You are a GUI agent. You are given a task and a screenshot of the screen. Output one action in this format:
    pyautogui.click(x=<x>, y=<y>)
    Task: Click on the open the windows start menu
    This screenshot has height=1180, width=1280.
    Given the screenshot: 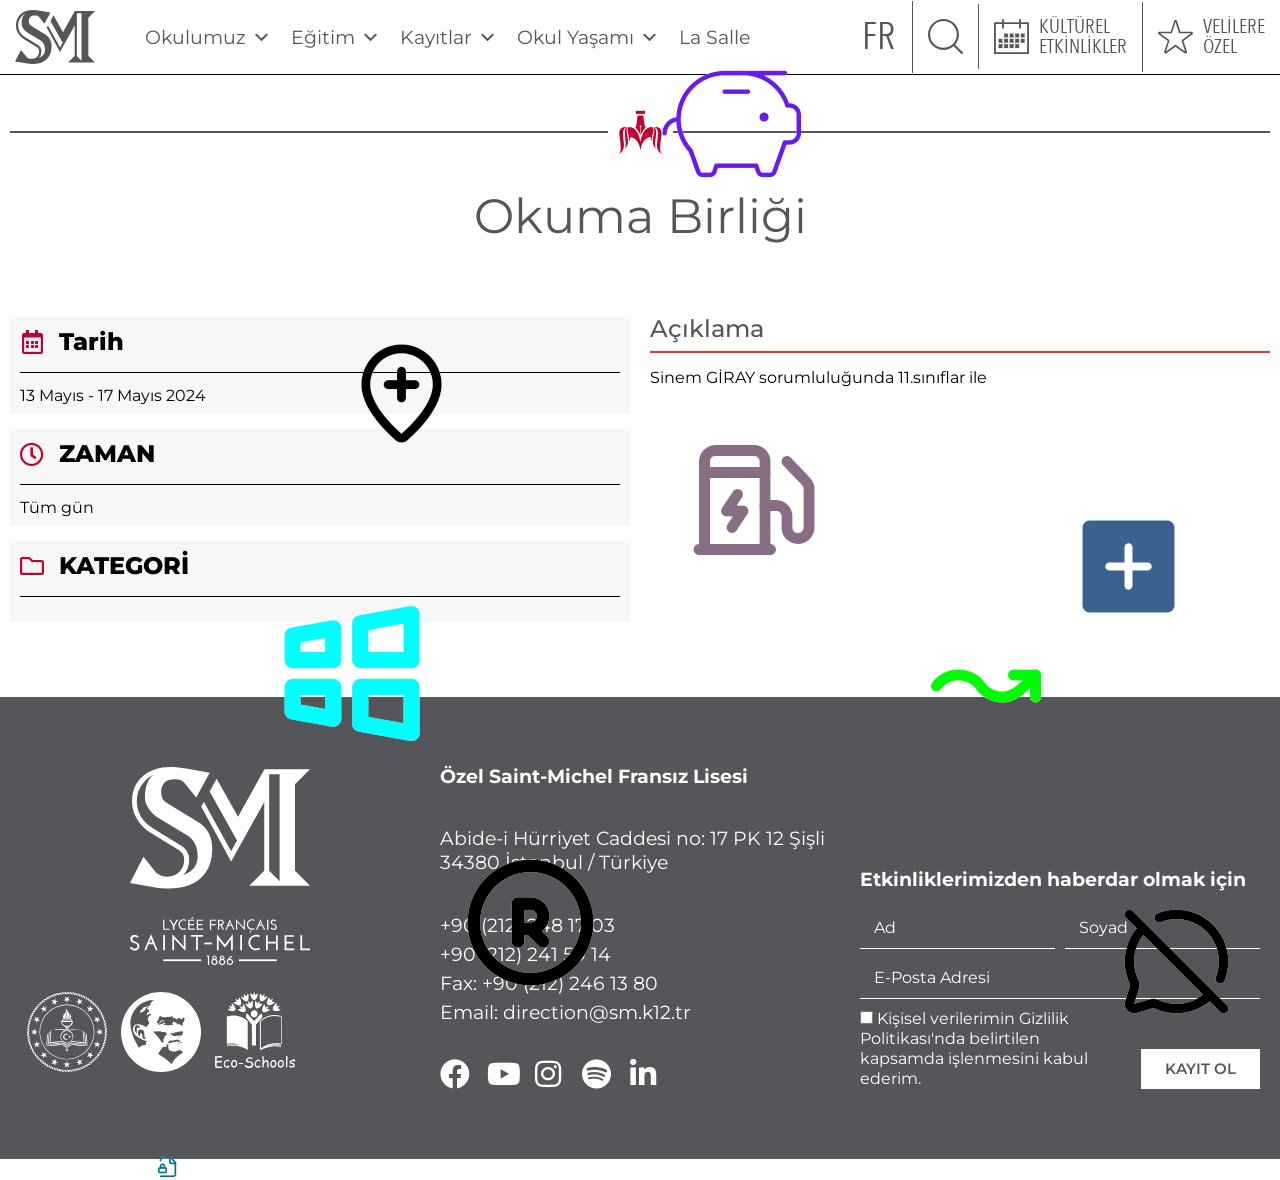 What is the action you would take?
    pyautogui.click(x=357, y=673)
    